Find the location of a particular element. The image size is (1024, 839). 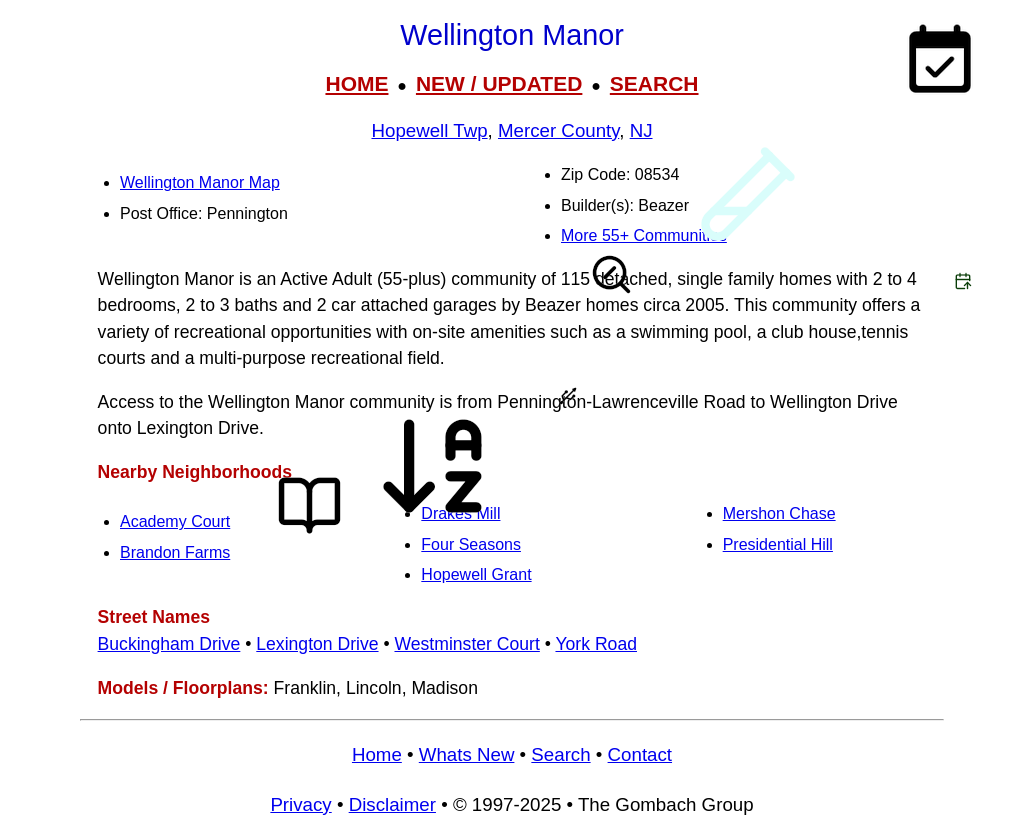

connect a USB device is located at coordinates (568, 396).